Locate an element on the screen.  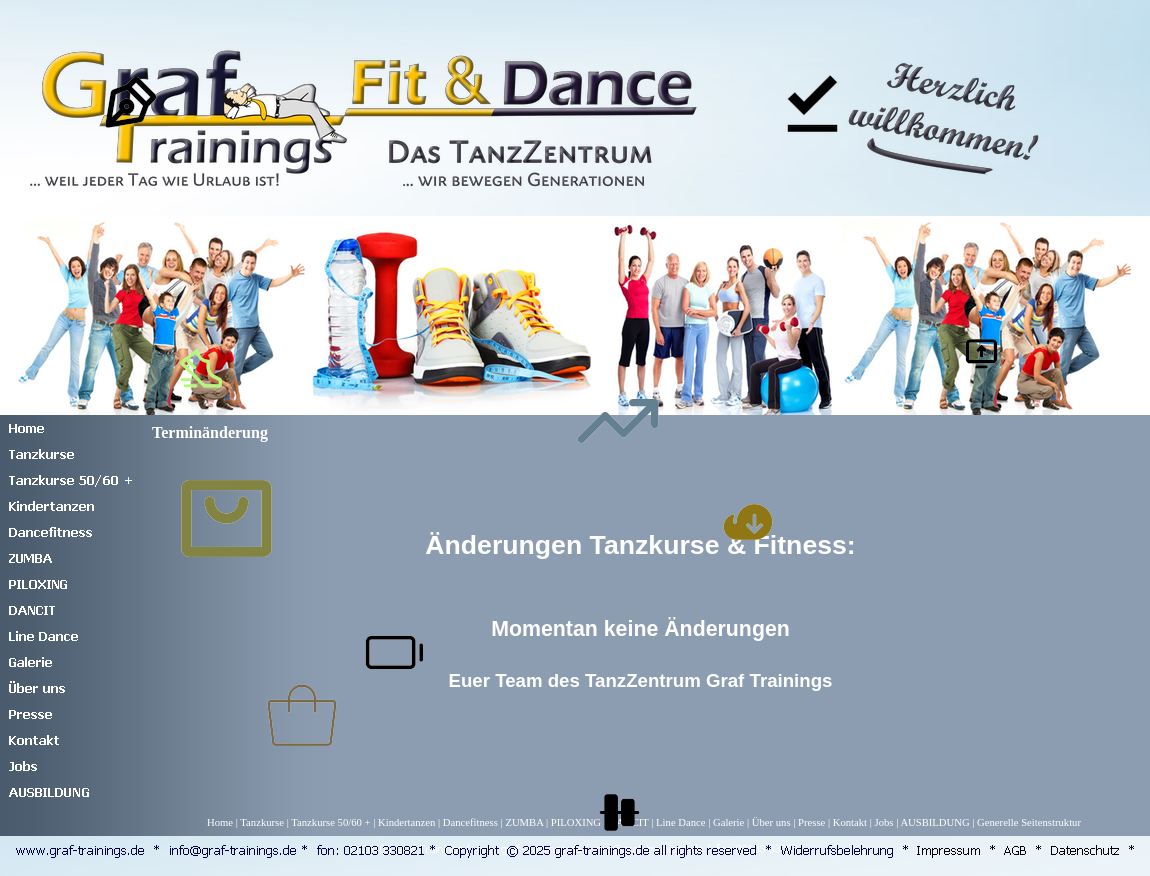
start a running or fitness activity is located at coordinates (200, 370).